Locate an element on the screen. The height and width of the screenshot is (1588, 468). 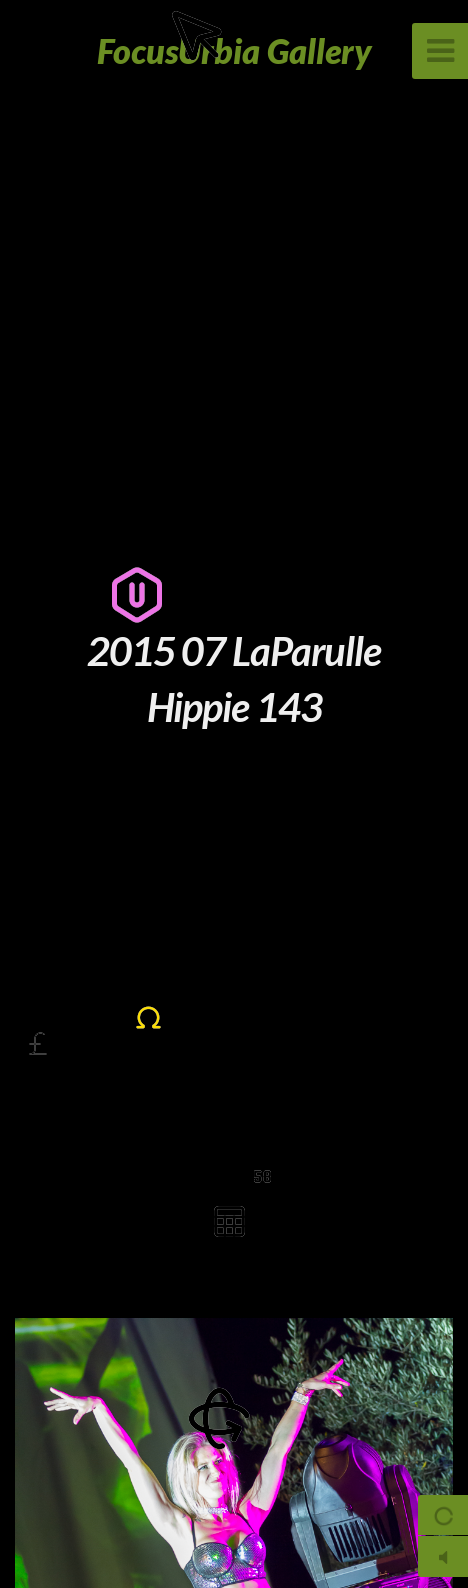
represents the omega symbol in mathematical or scientific contexts is located at coordinates (148, 1017).